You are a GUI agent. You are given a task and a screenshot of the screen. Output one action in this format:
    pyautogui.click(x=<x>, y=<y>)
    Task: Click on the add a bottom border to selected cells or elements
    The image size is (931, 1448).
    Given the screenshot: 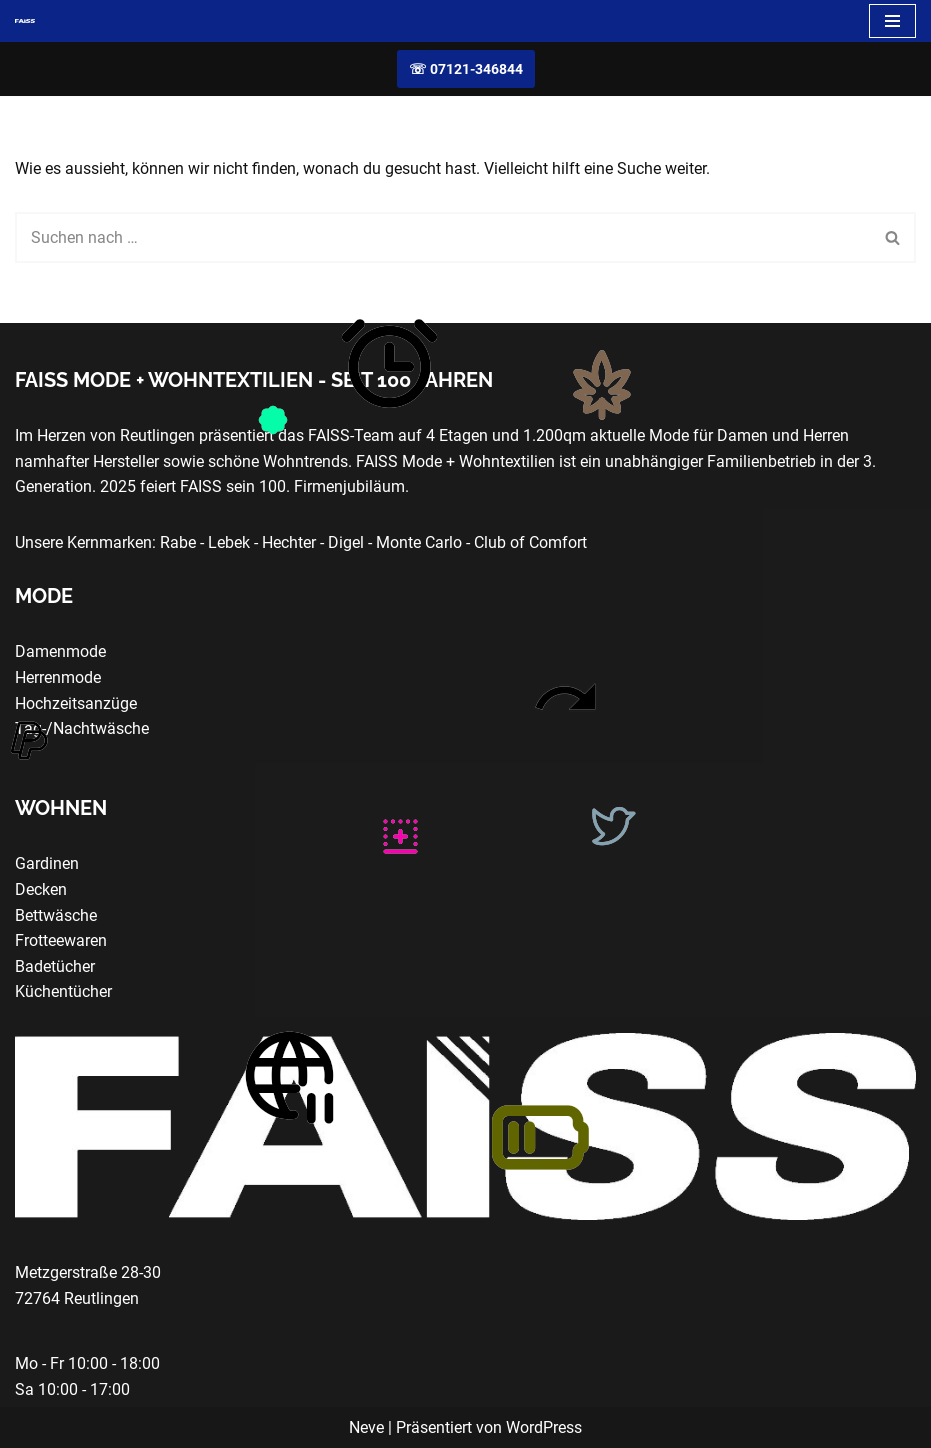 What is the action you would take?
    pyautogui.click(x=400, y=836)
    